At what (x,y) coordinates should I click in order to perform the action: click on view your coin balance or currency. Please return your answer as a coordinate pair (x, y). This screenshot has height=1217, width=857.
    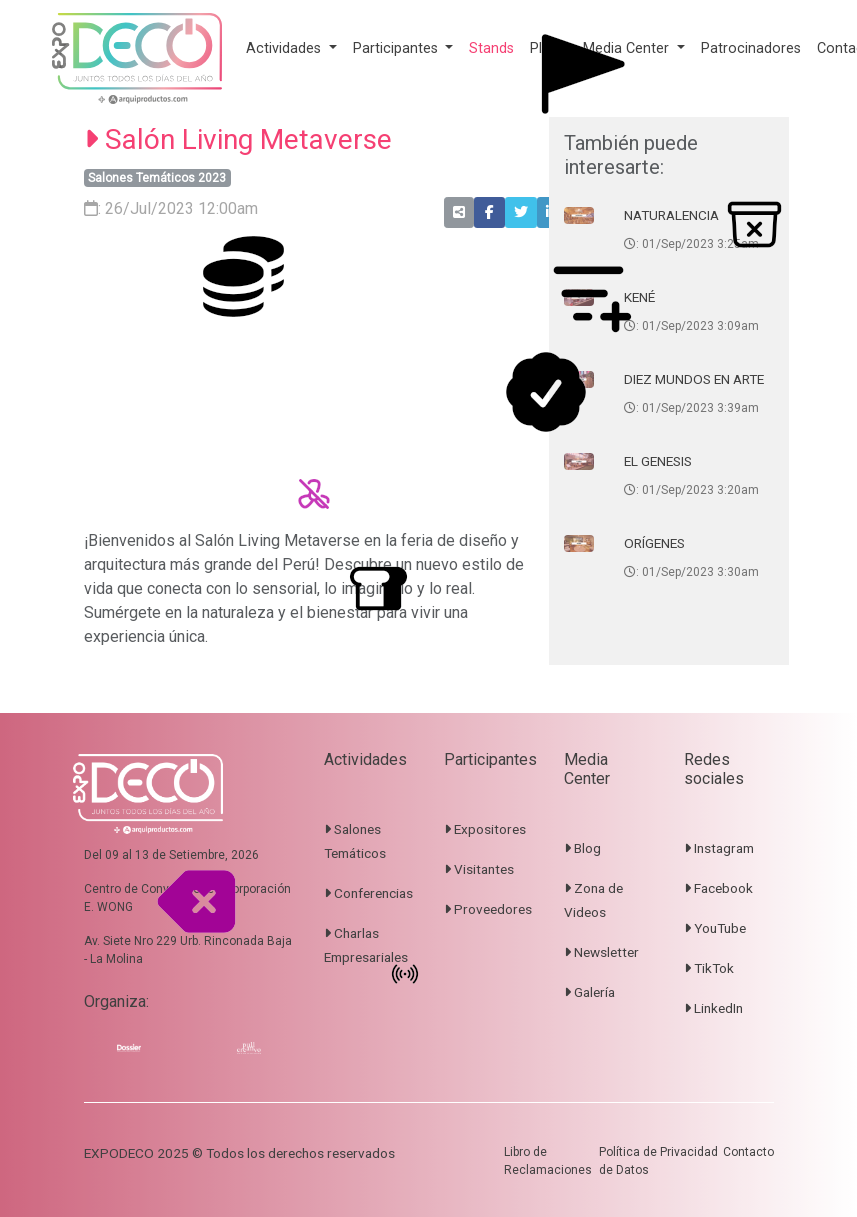
    Looking at the image, I should click on (243, 276).